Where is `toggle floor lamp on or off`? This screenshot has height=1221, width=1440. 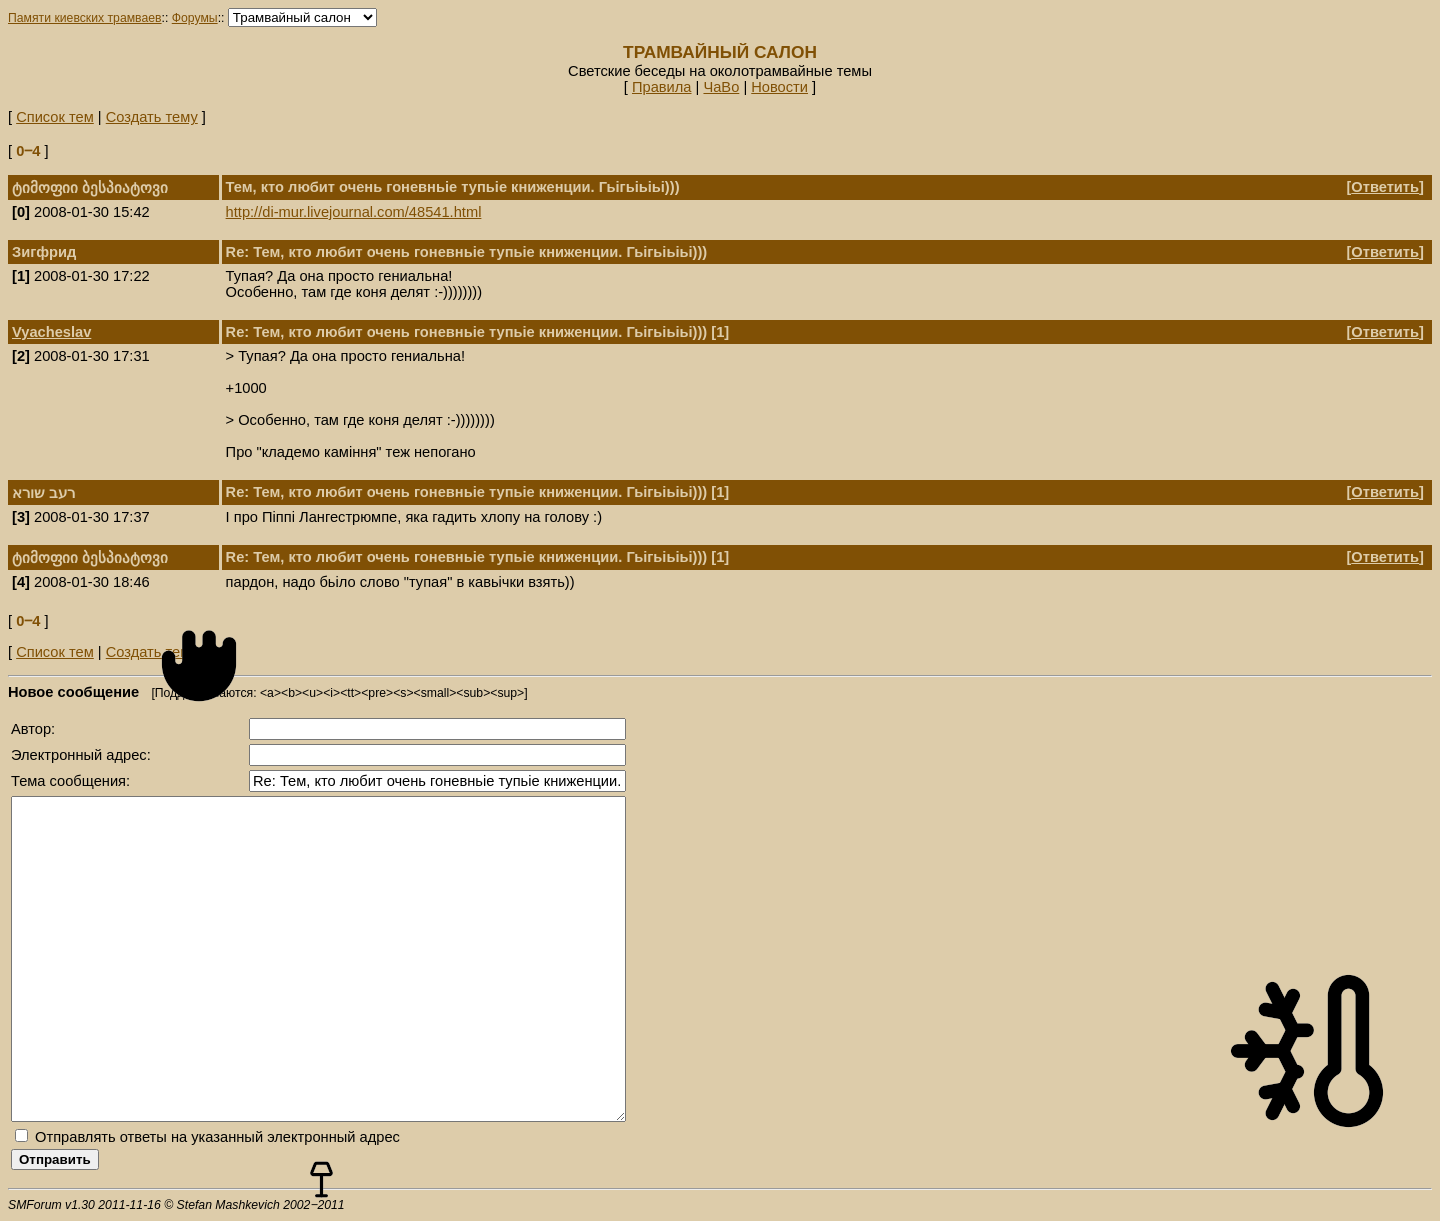
toggle floor lamp on or off is located at coordinates (321, 1179).